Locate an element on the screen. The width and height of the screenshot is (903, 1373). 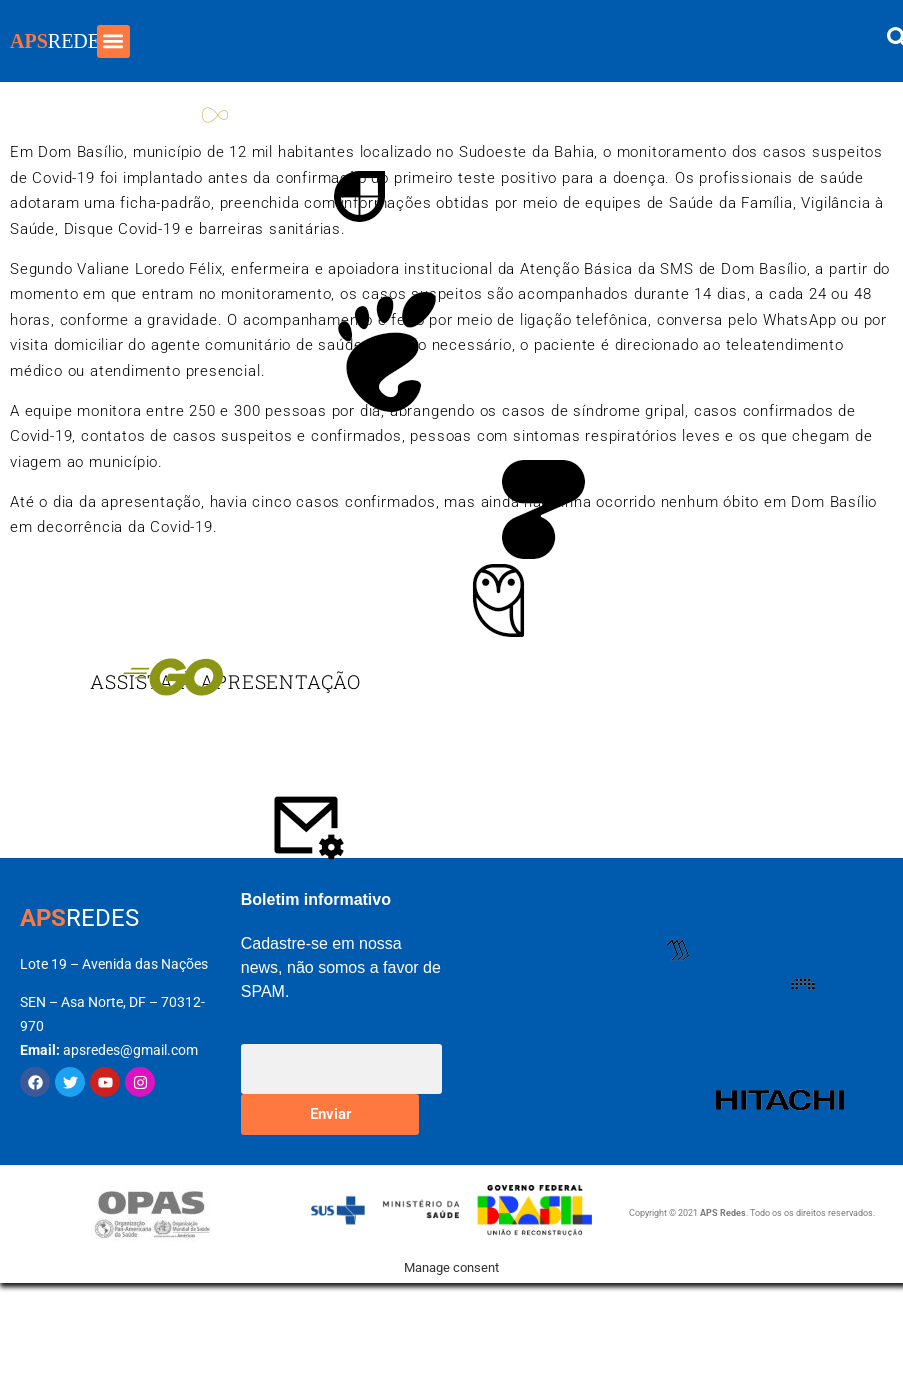
open HTTPie API client is located at coordinates (543, 509).